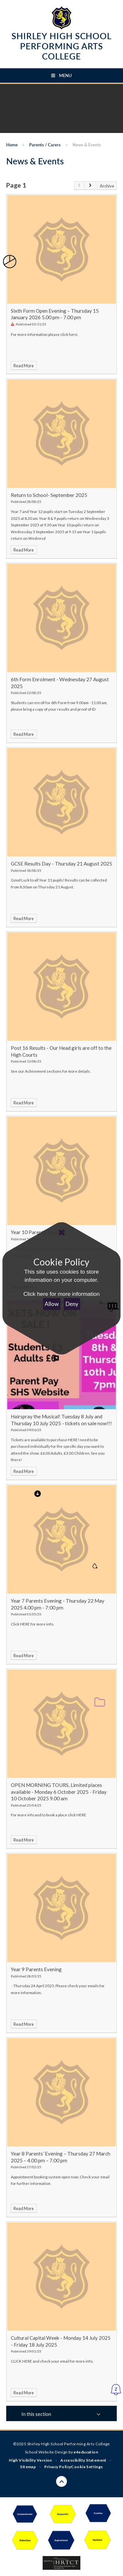 This screenshot has width=123, height=2576. I want to click on view analytics or statistics breakdown, so click(10, 261).